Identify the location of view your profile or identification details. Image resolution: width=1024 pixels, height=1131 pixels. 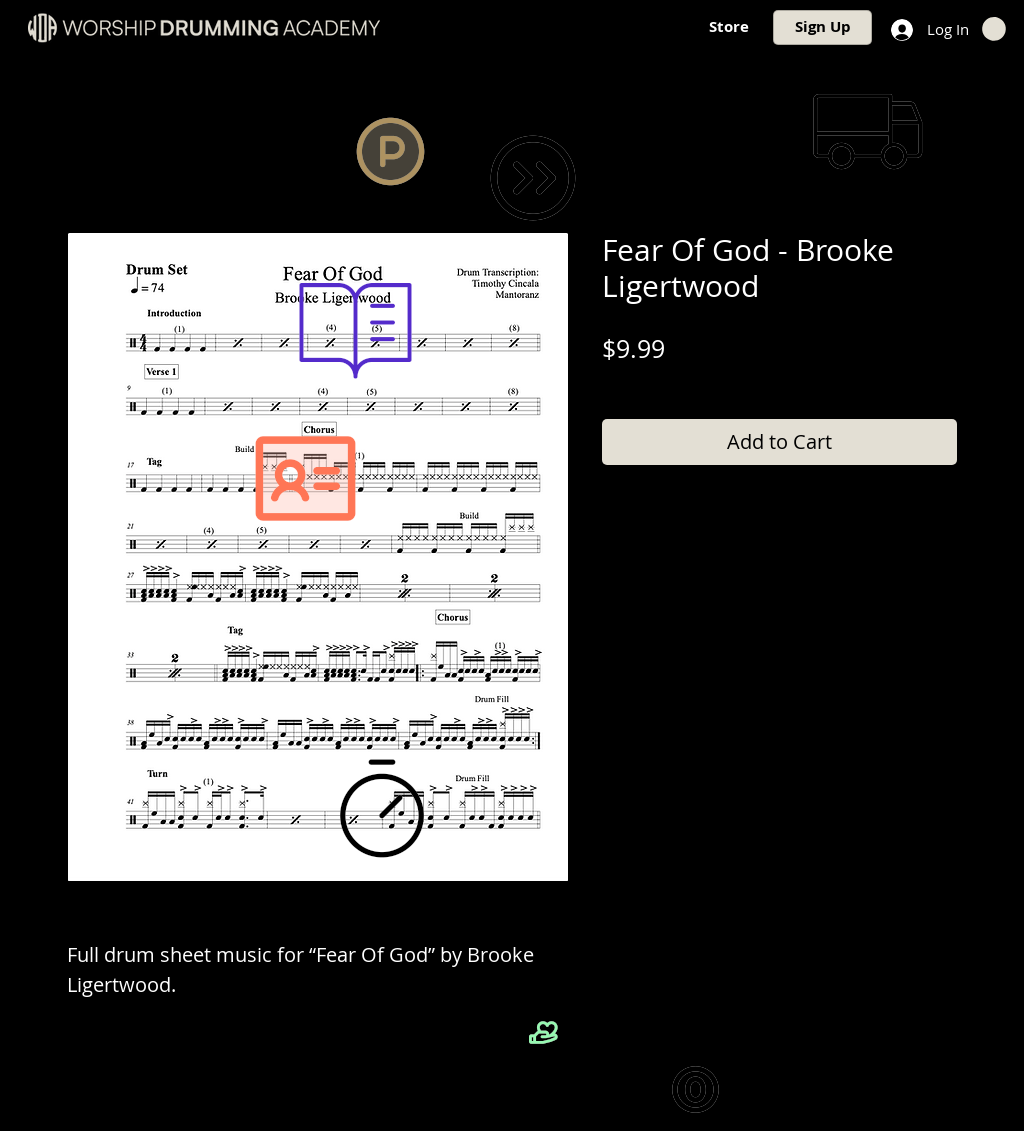
(305, 478).